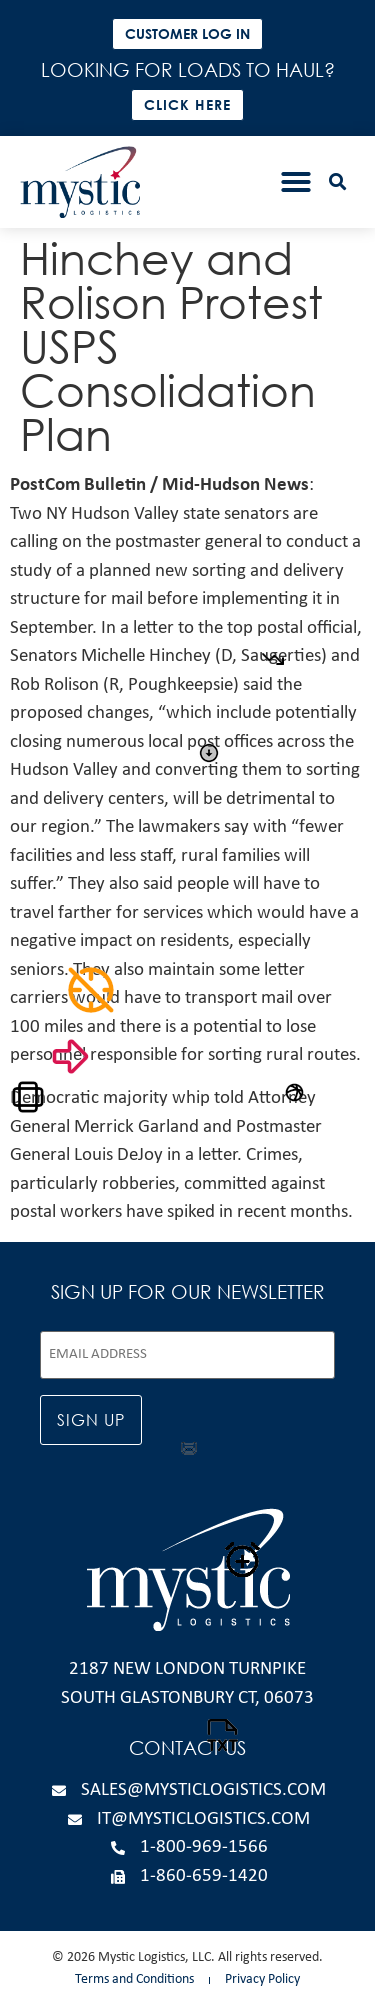 Image resolution: width=375 pixels, height=2010 pixels. What do you see at coordinates (222, 1736) in the screenshot?
I see `open a plain text file` at bounding box center [222, 1736].